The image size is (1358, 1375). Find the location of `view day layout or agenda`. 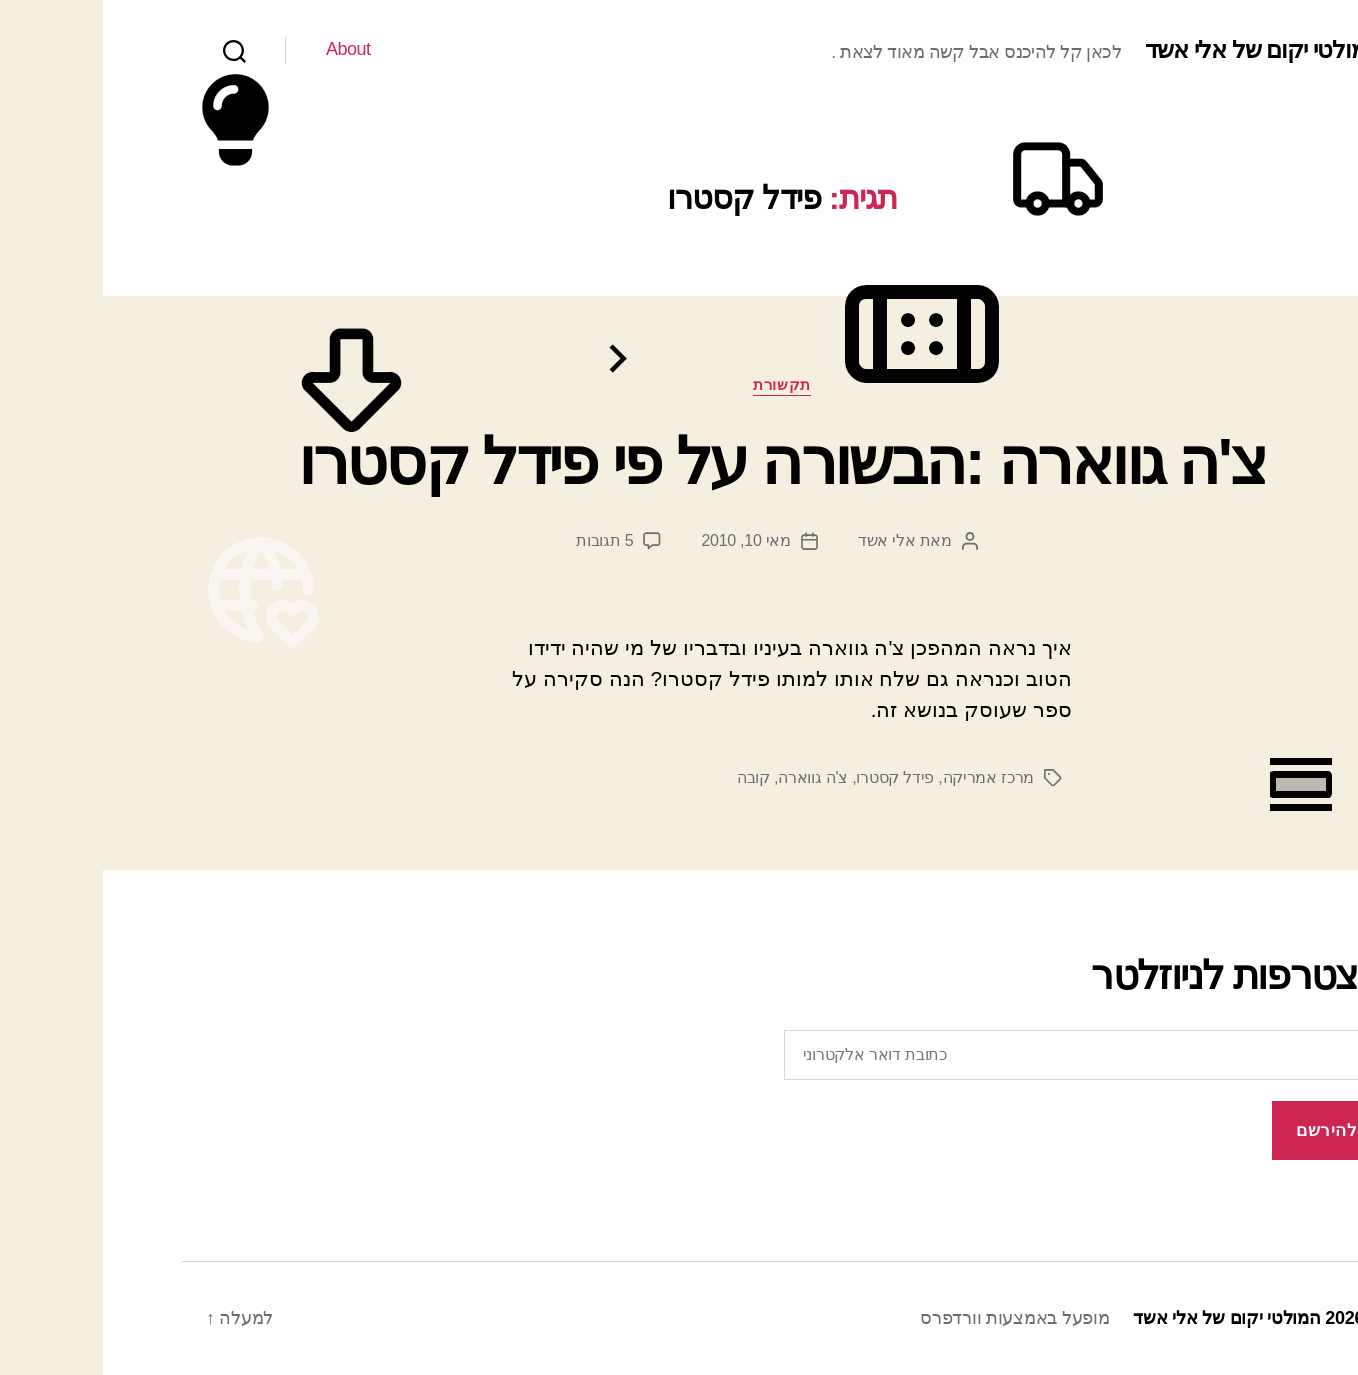

view day layout or agenda is located at coordinates (1302, 784).